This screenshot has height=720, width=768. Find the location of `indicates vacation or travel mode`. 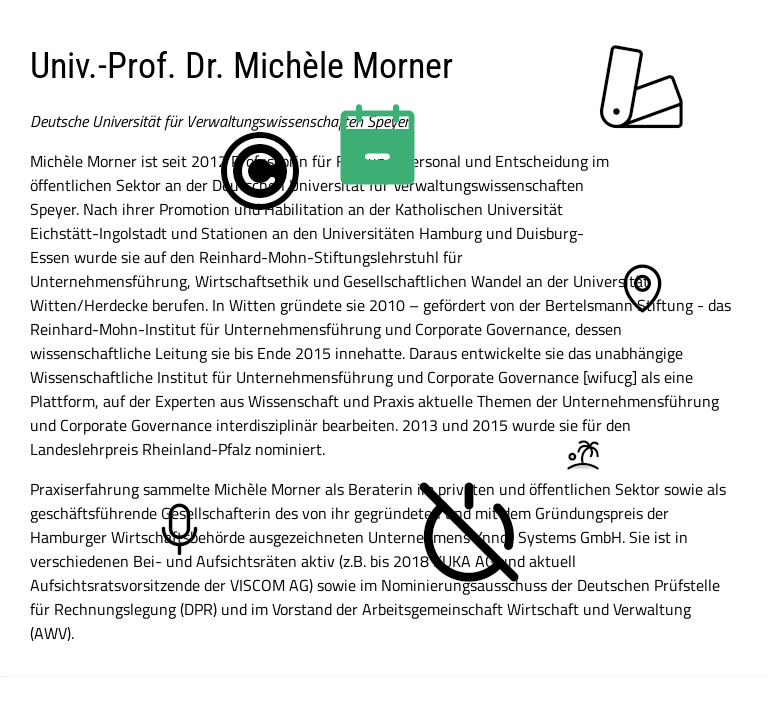

indicates vacation or travel mode is located at coordinates (583, 455).